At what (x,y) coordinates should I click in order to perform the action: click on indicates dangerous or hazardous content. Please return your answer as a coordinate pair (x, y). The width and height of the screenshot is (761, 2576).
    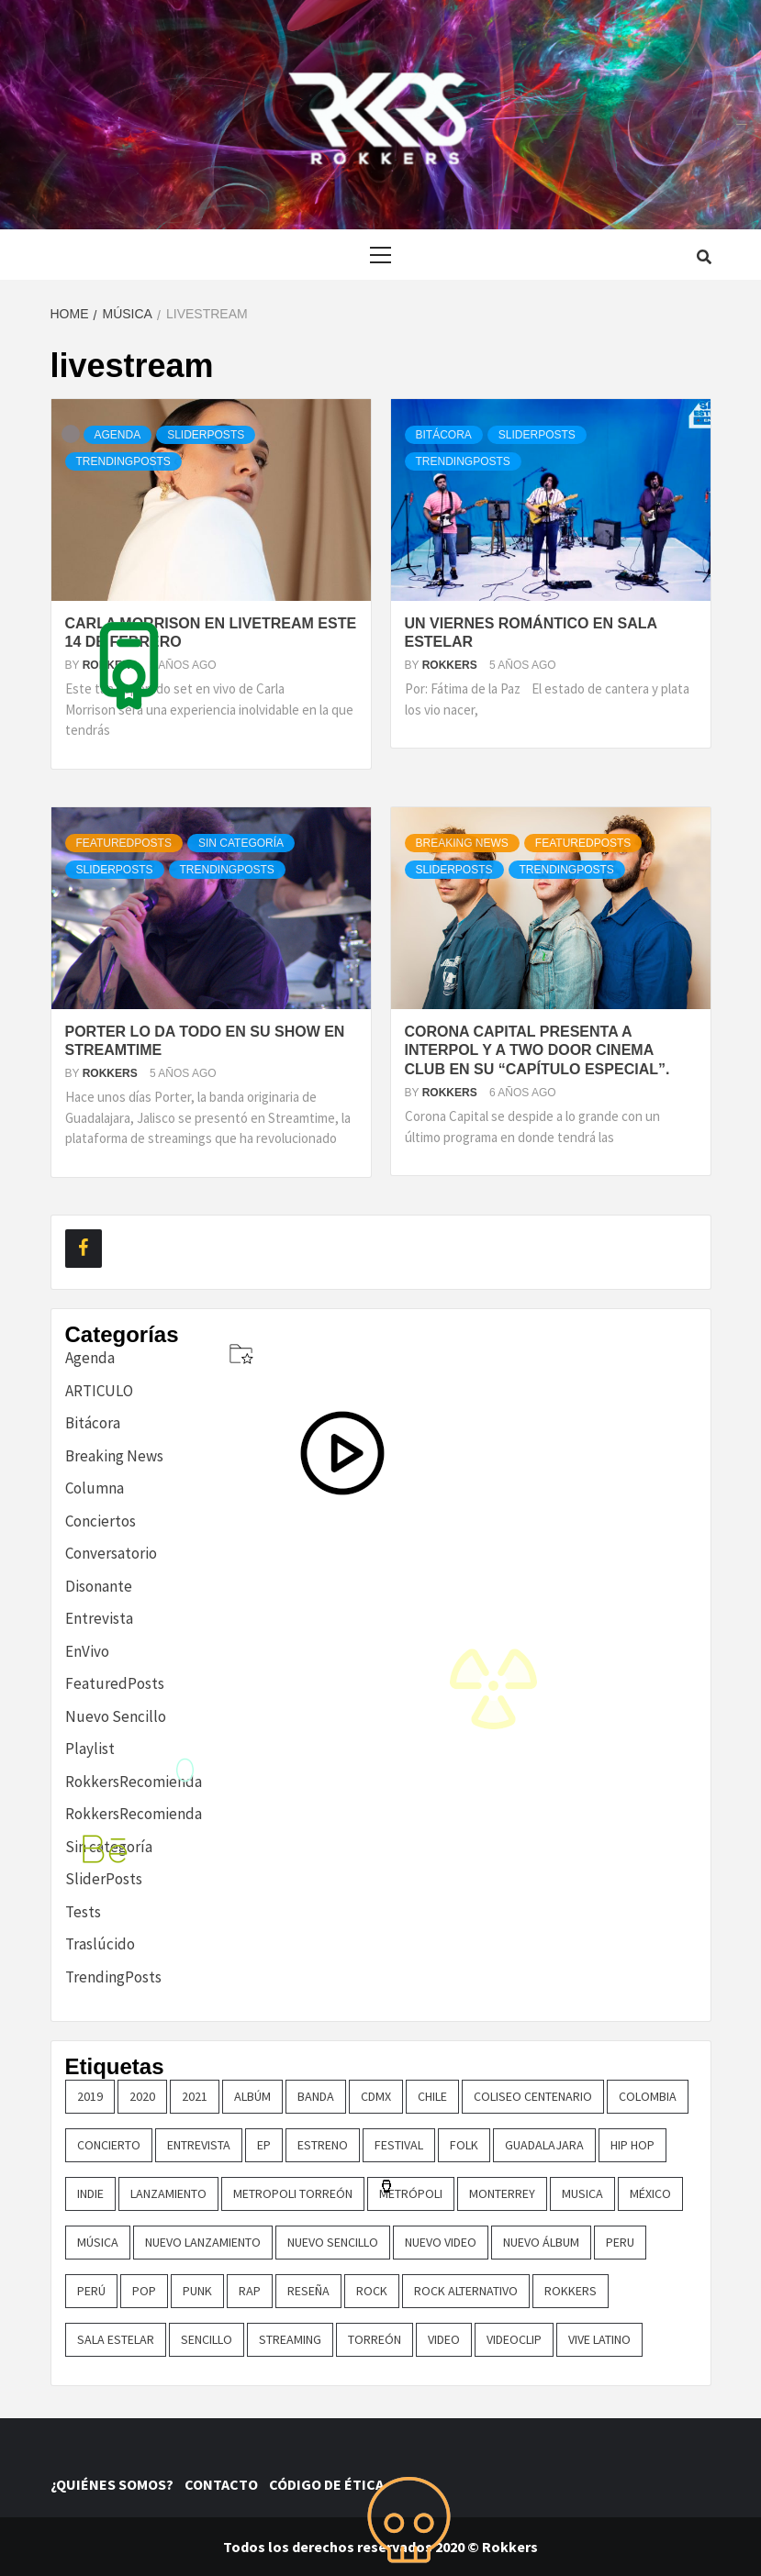
    Looking at the image, I should click on (408, 2521).